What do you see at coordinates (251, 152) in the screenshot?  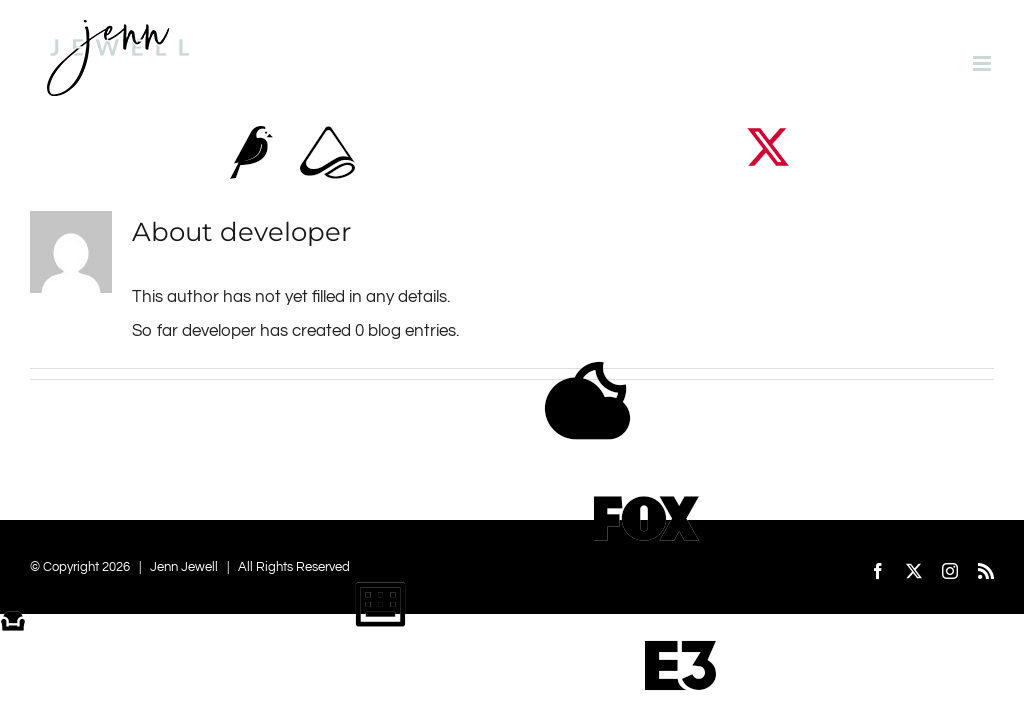 I see `wagtail CMS logo` at bounding box center [251, 152].